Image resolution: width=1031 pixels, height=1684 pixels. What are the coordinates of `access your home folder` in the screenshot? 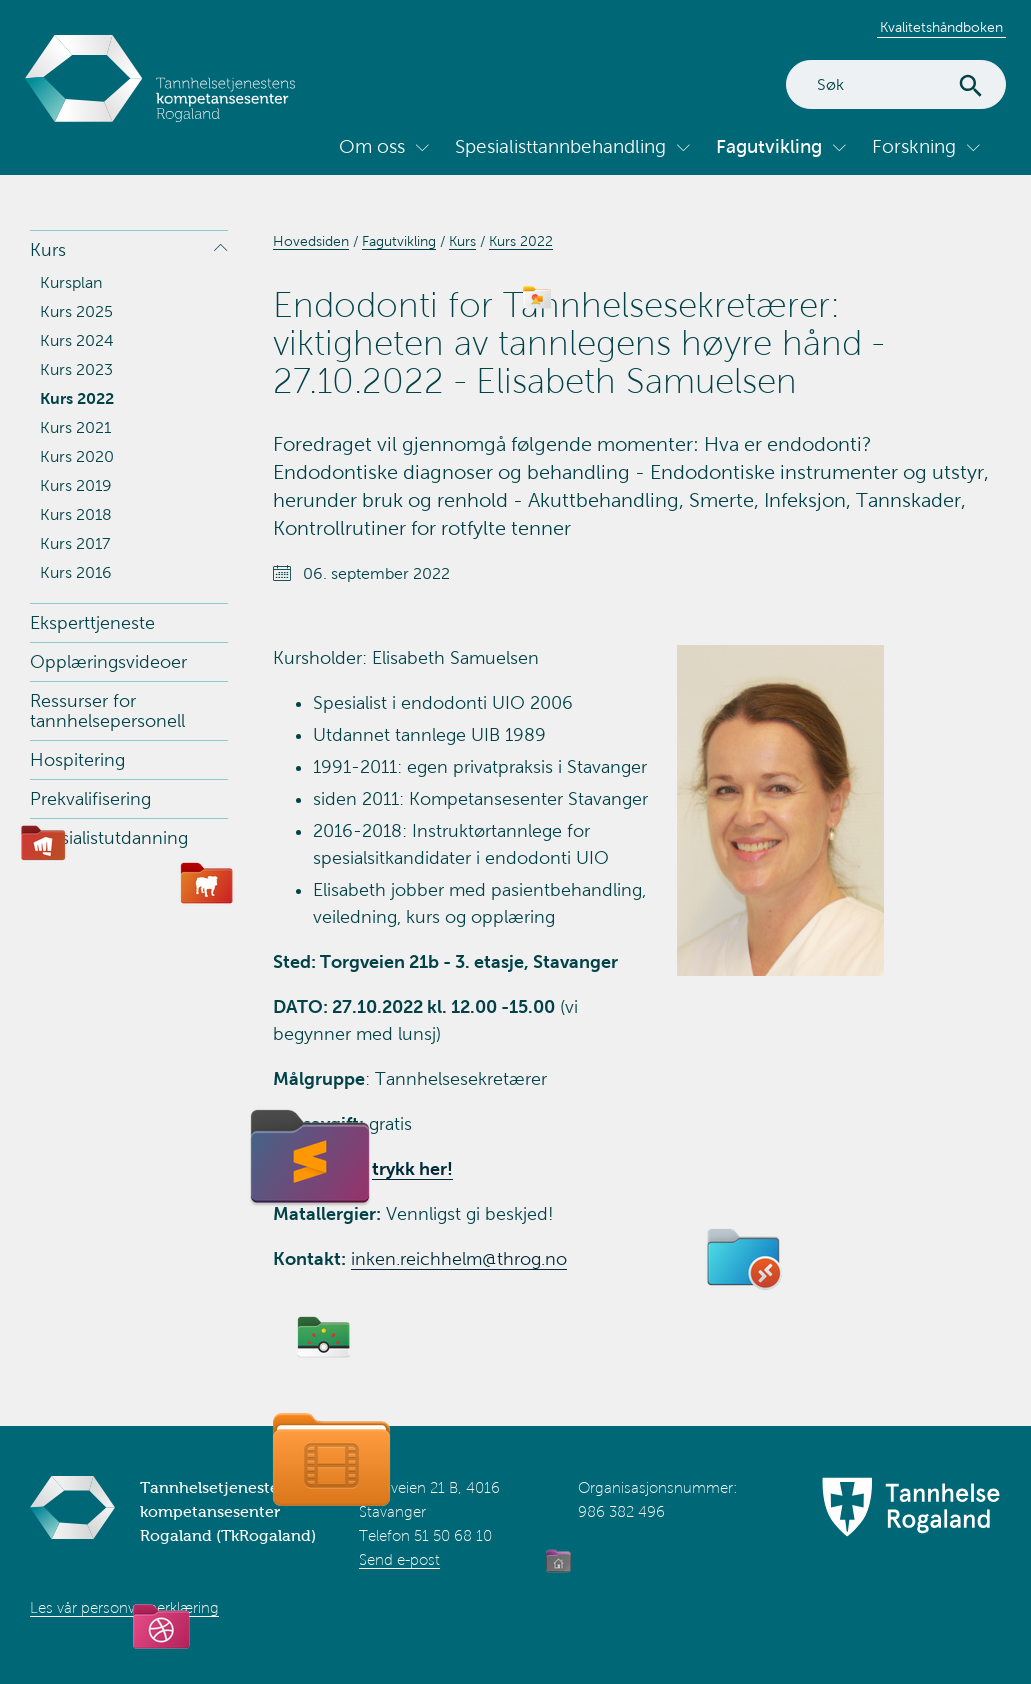 It's located at (558, 1560).